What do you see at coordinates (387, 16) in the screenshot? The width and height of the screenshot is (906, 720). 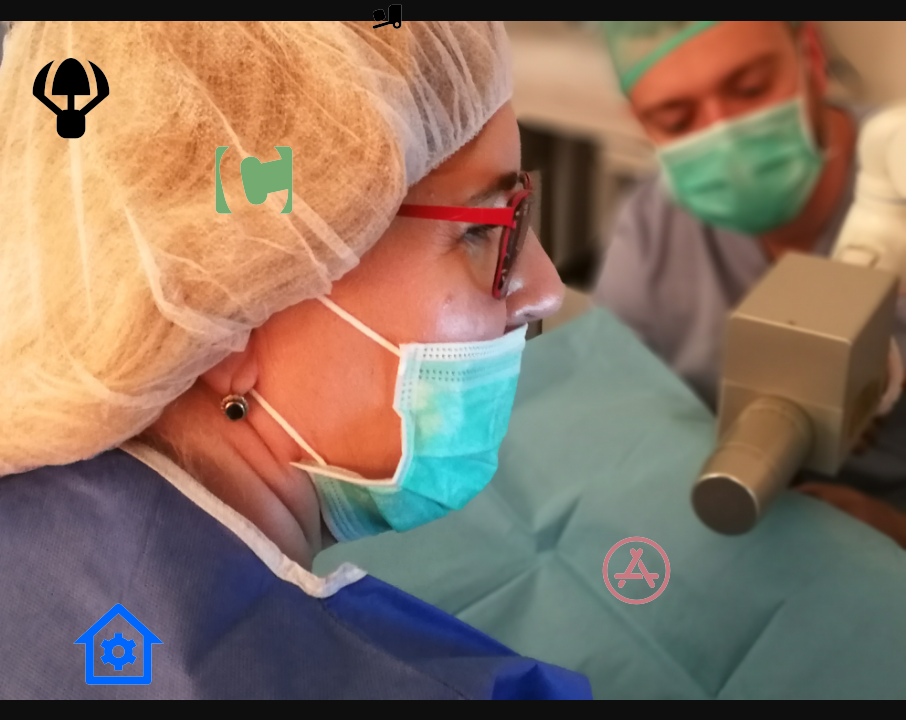 I see `delivery truck unloading a package` at bounding box center [387, 16].